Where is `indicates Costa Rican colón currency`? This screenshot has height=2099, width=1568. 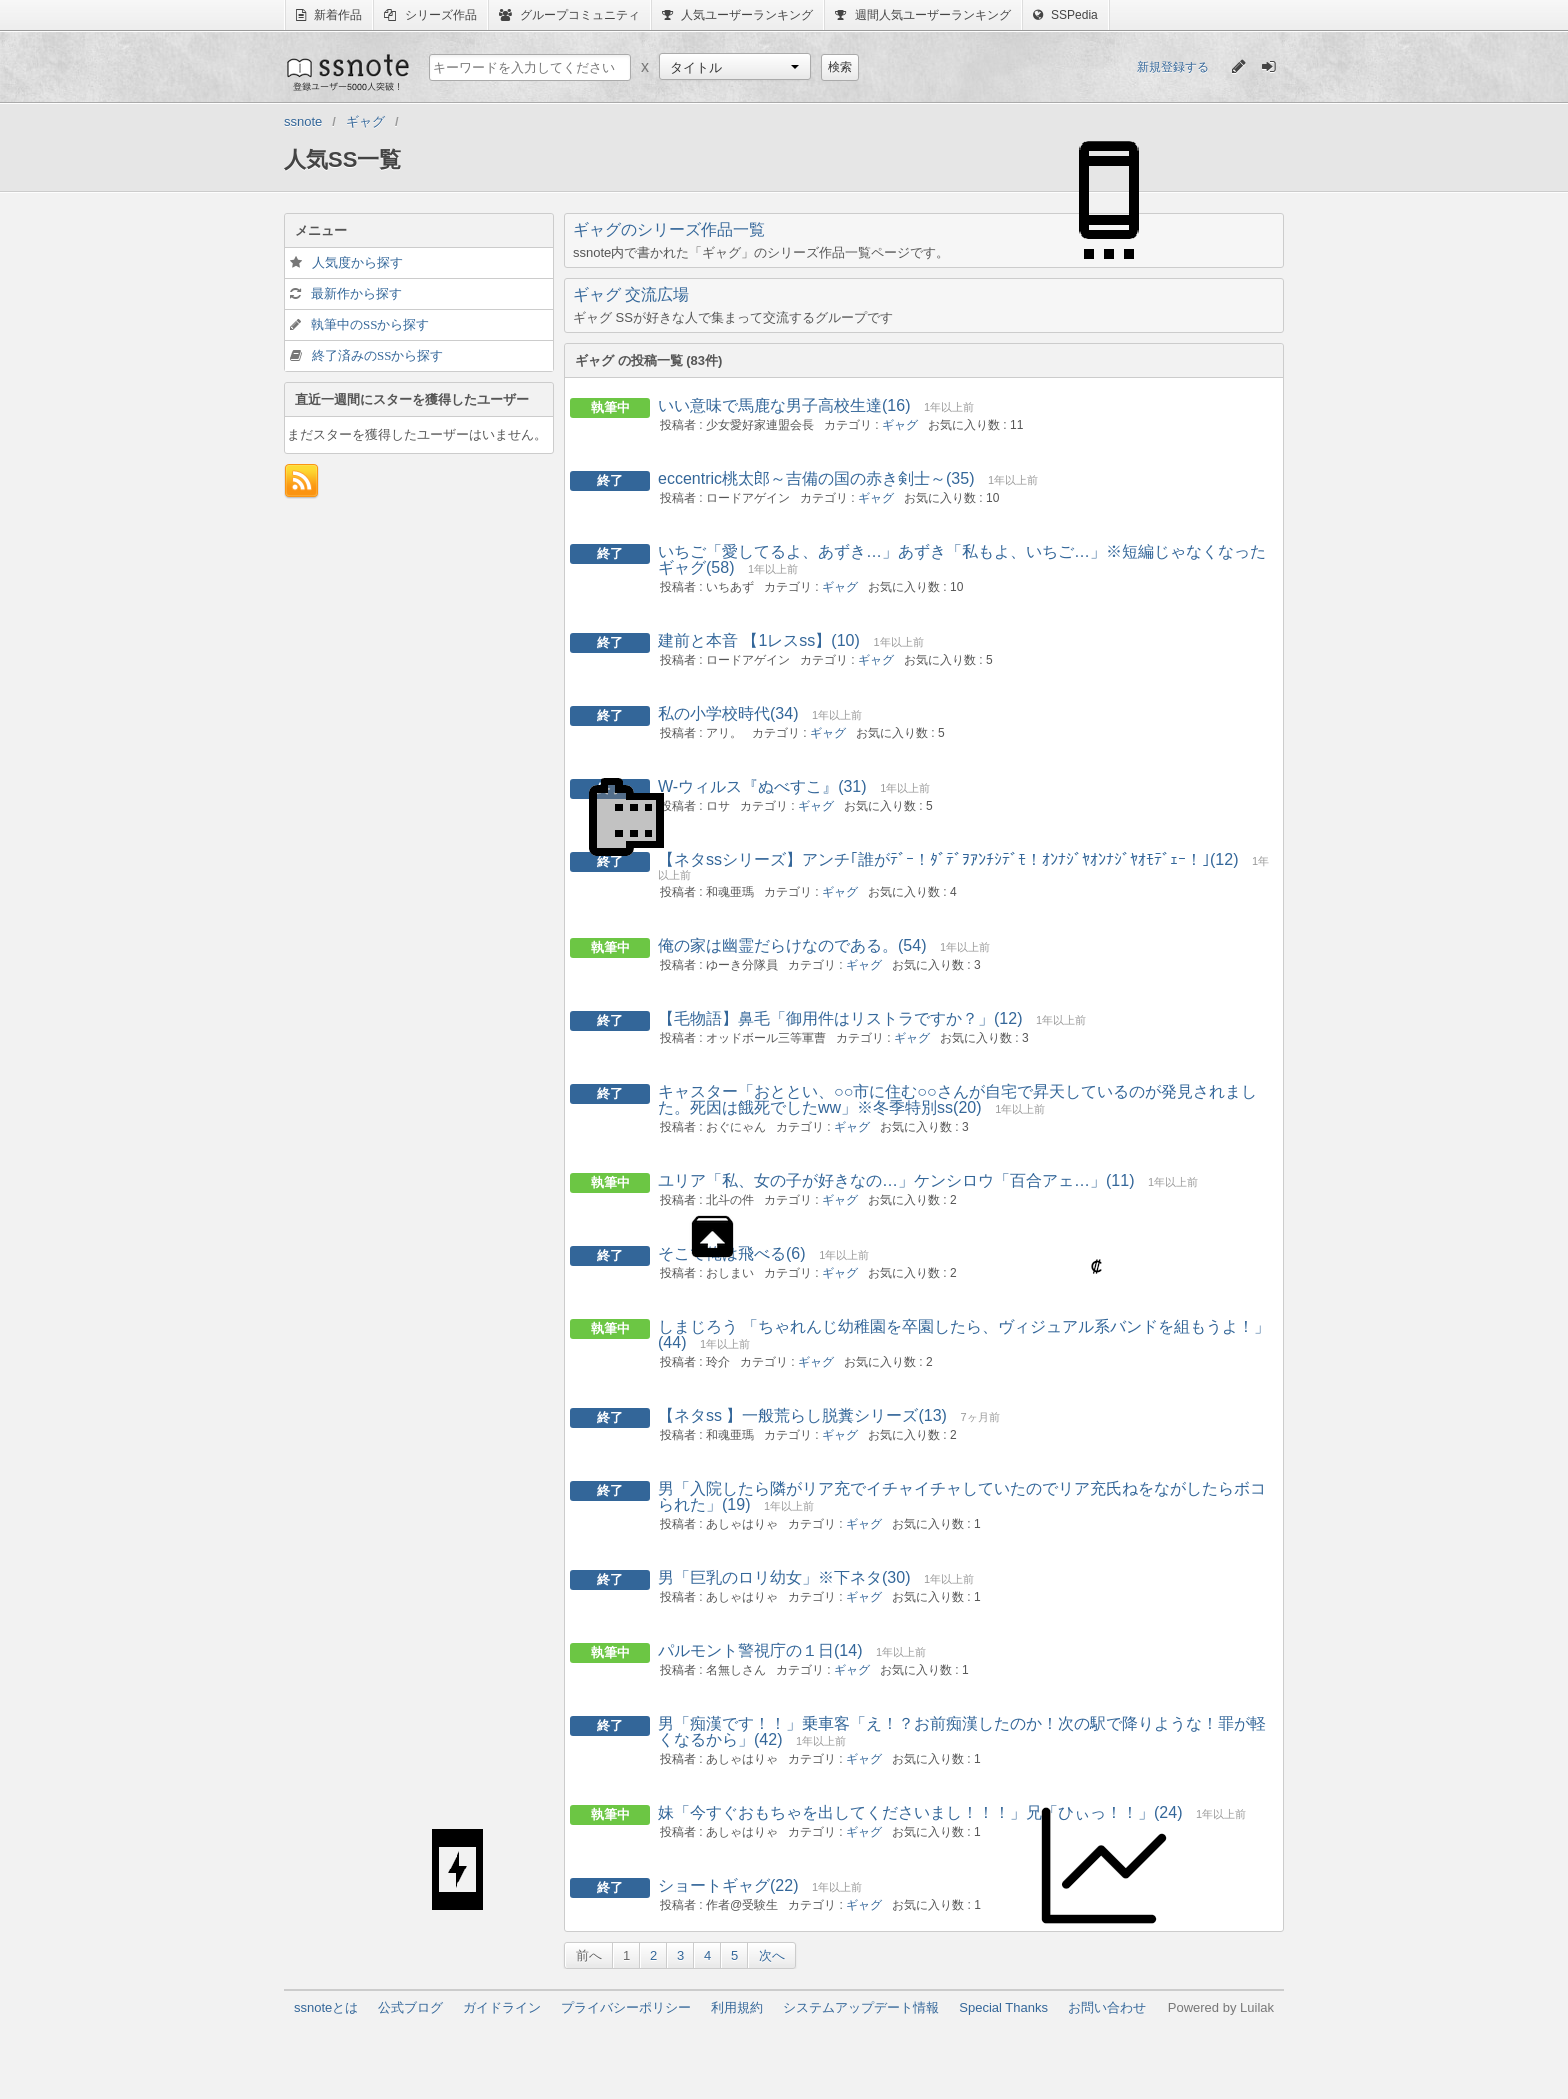 indicates Costa Rican colón currency is located at coordinates (1096, 1266).